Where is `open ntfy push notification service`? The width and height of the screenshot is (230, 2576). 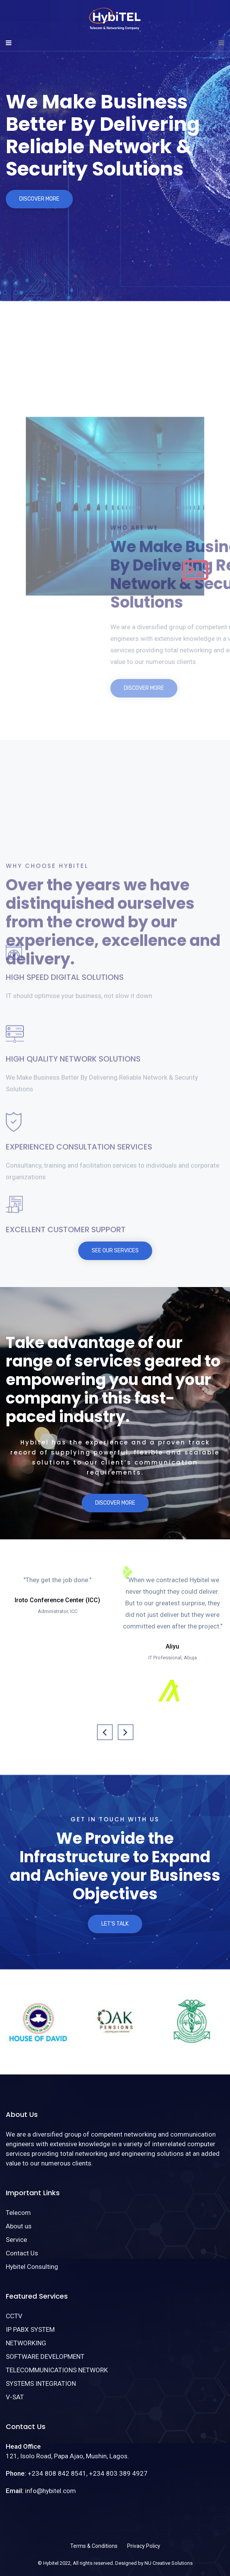
open ntfy push notification service is located at coordinates (195, 571).